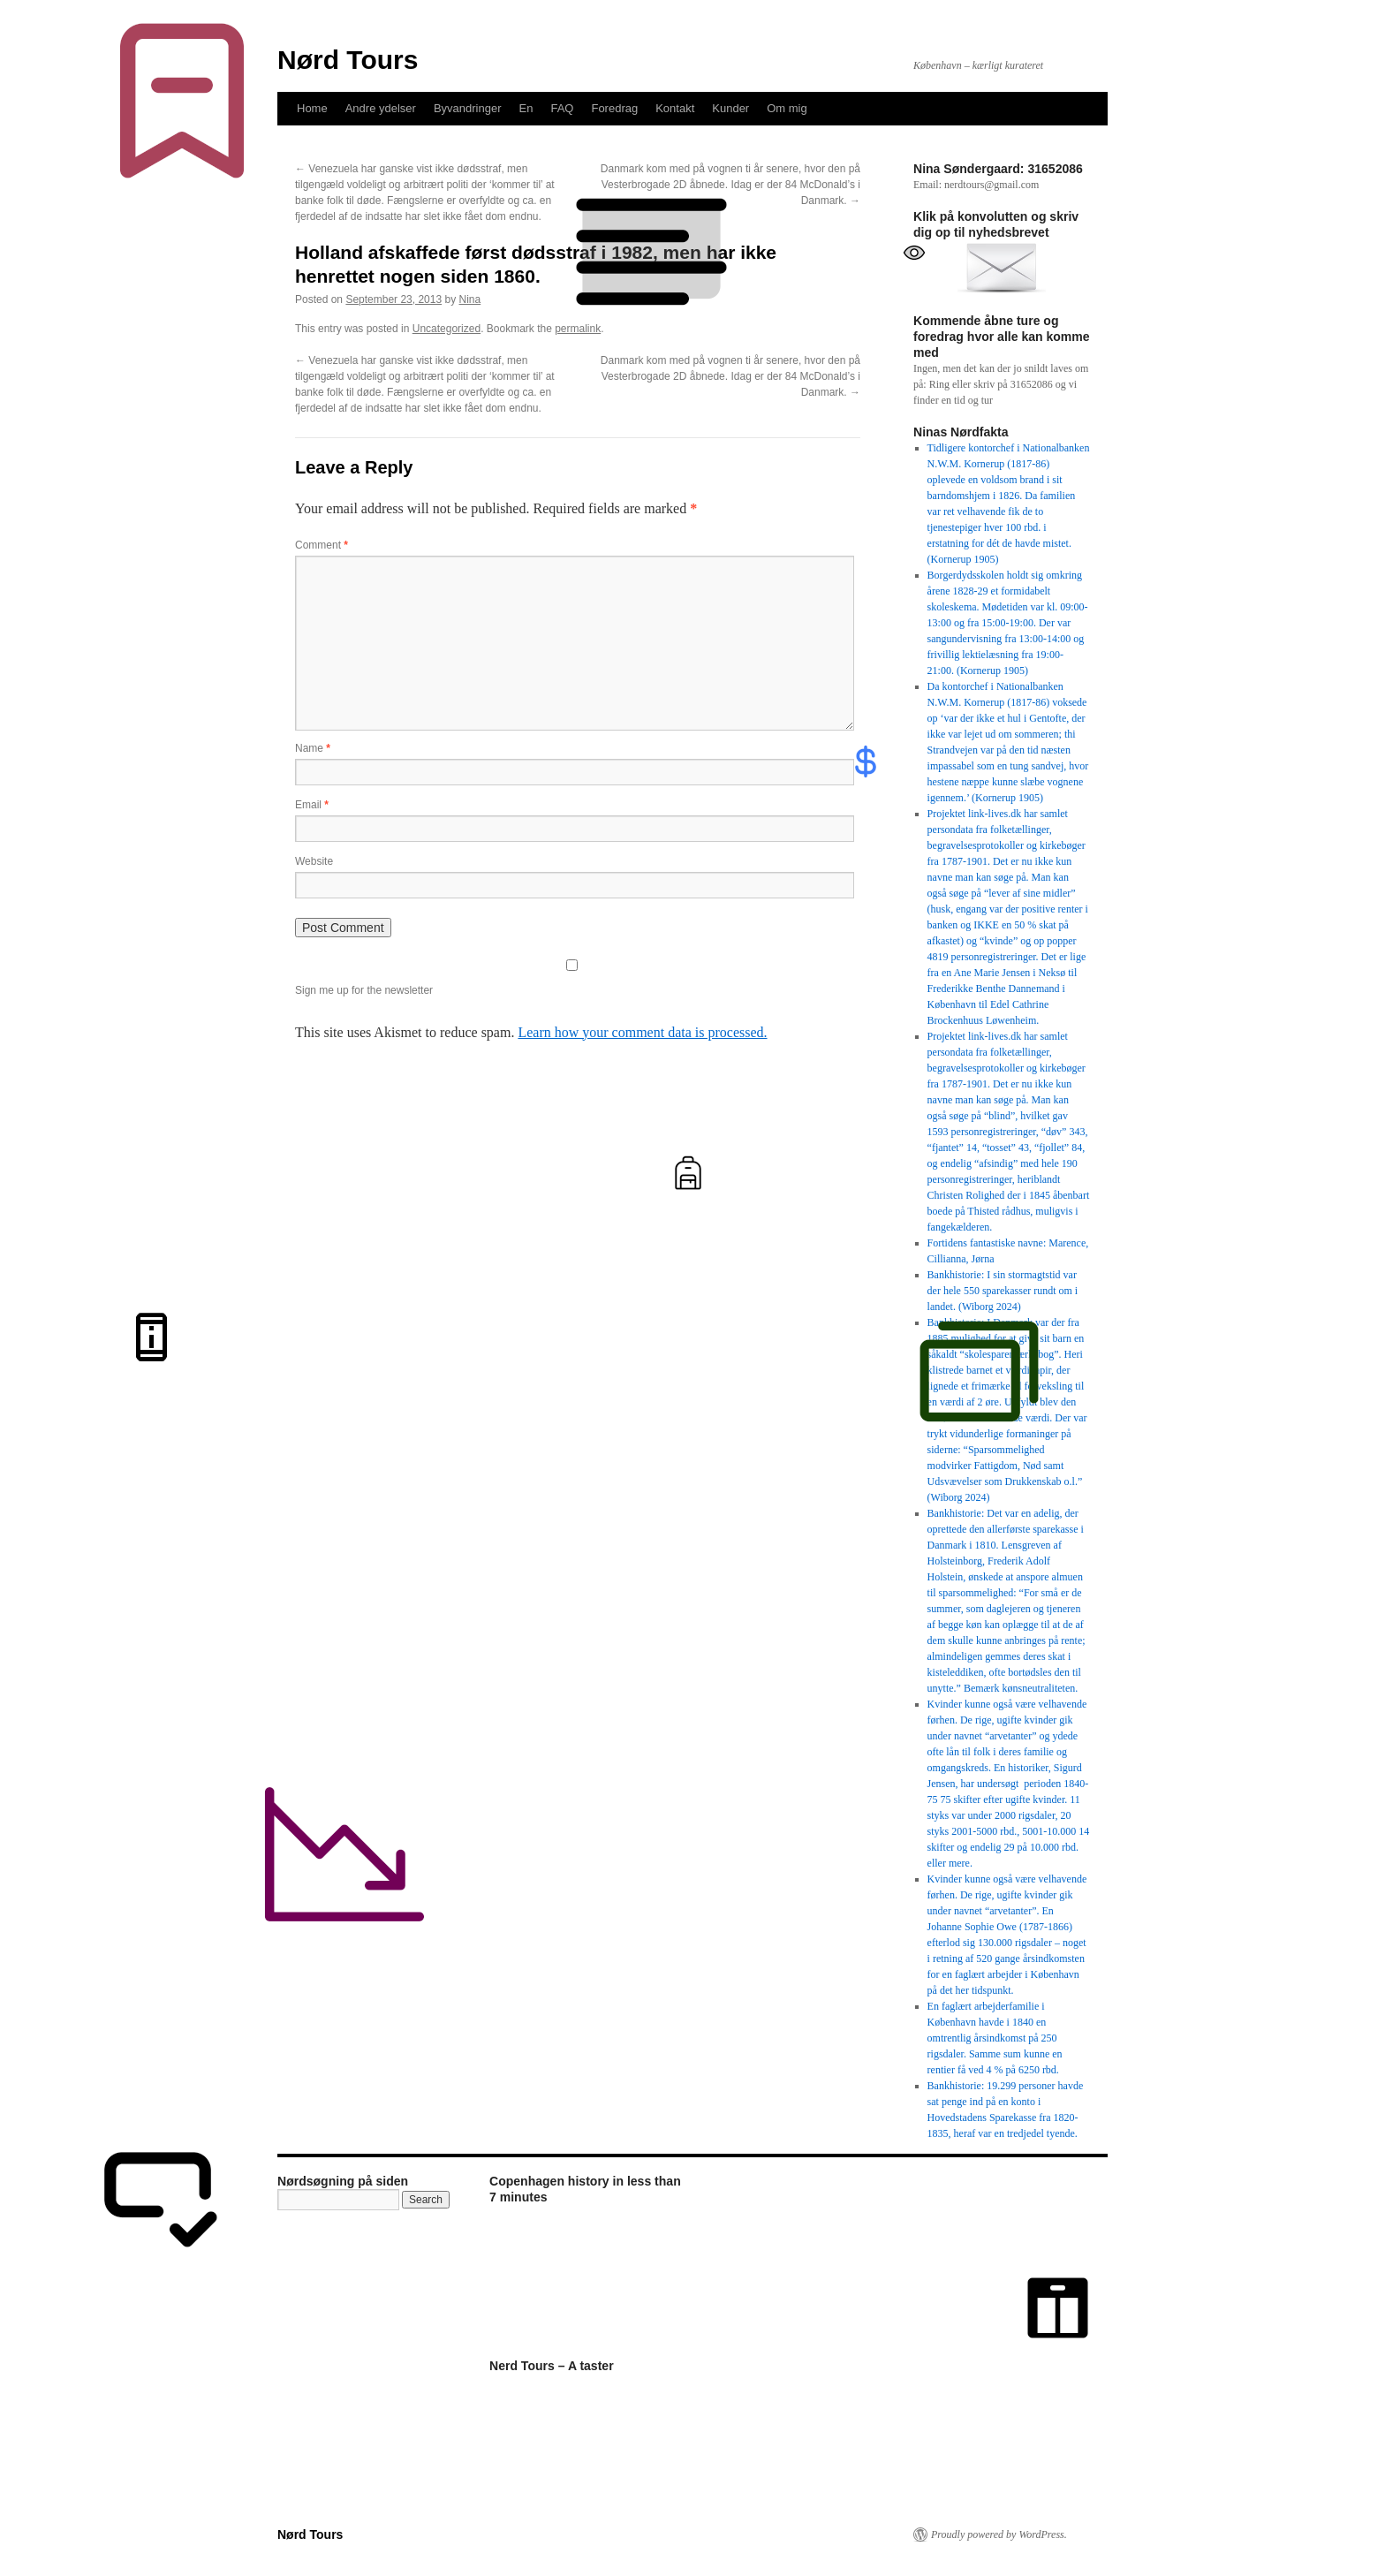  What do you see at coordinates (344, 1854) in the screenshot?
I see `view declining metrics or trends` at bounding box center [344, 1854].